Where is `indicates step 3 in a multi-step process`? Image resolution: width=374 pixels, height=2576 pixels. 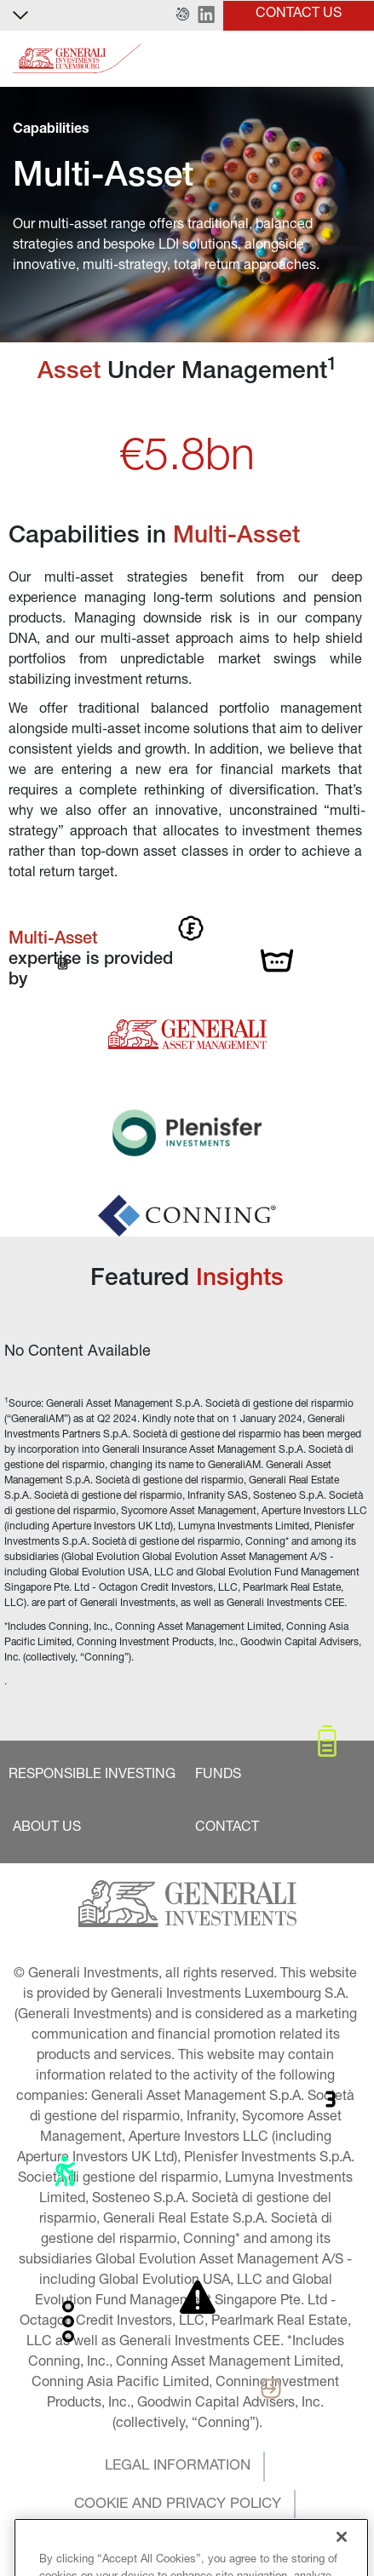 indicates step 3 in a multi-step process is located at coordinates (331, 2099).